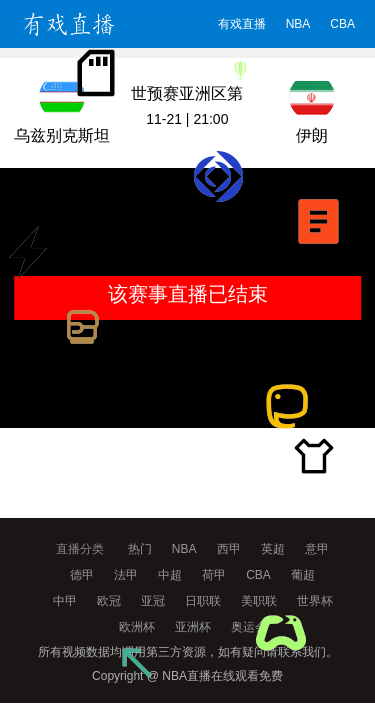  Describe the element at coordinates (240, 70) in the screenshot. I see `open CorelDRAW application` at that location.